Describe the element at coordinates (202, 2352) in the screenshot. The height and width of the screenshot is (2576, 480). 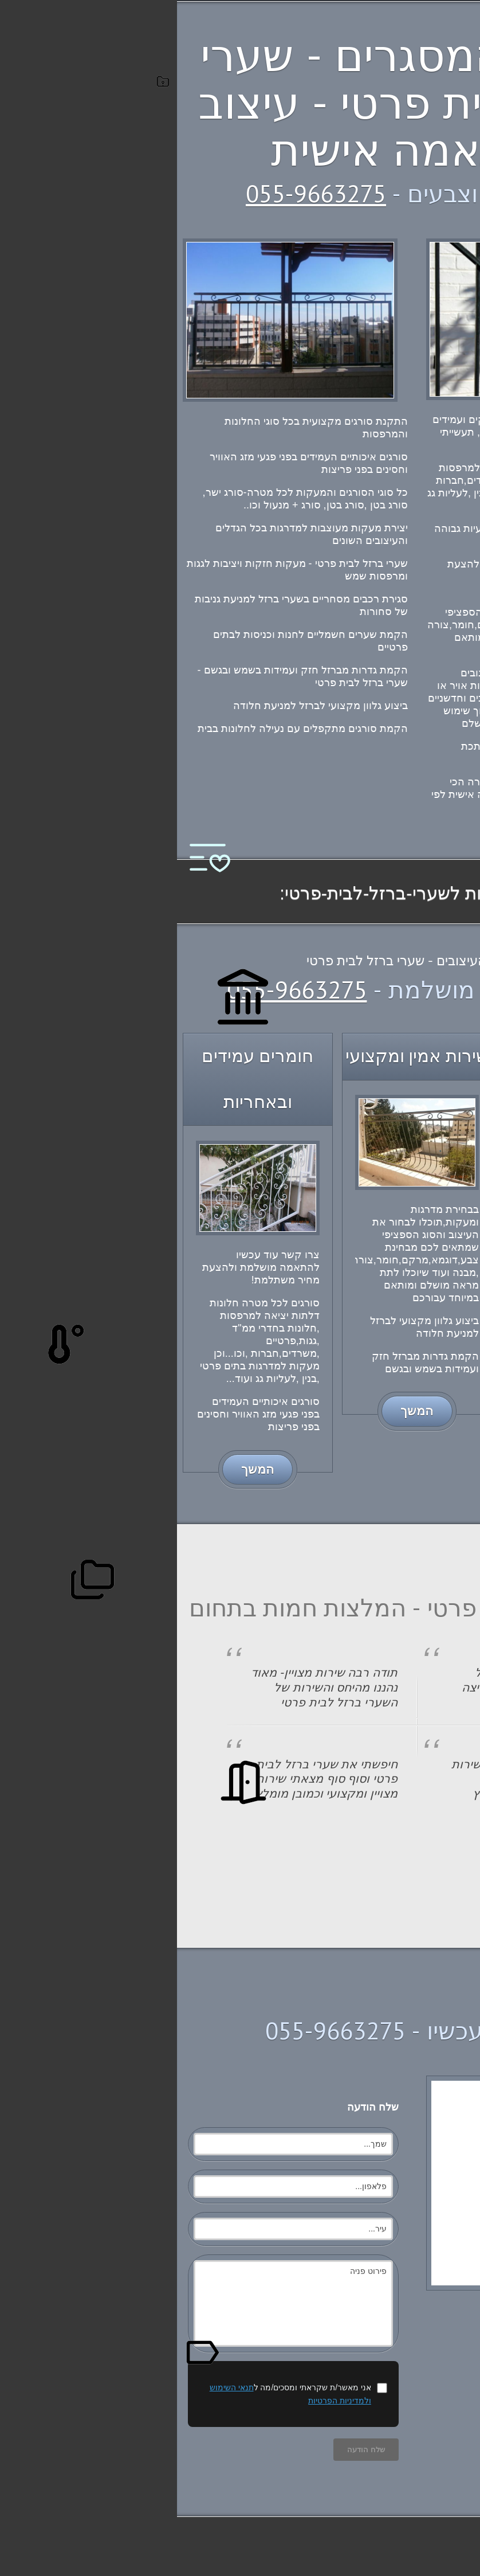
I see `add a tag or label to an item` at that location.